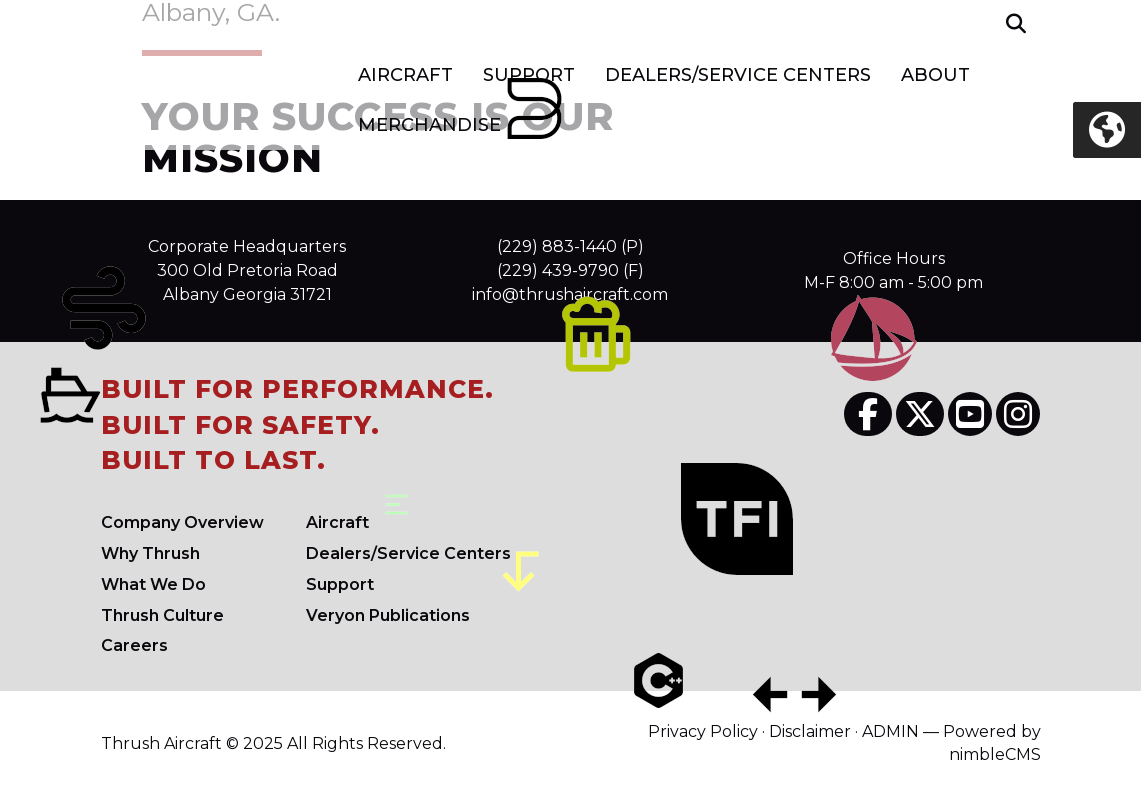 This screenshot has height=797, width=1141. What do you see at coordinates (534, 108) in the screenshot?
I see `bluesound brand logo` at bounding box center [534, 108].